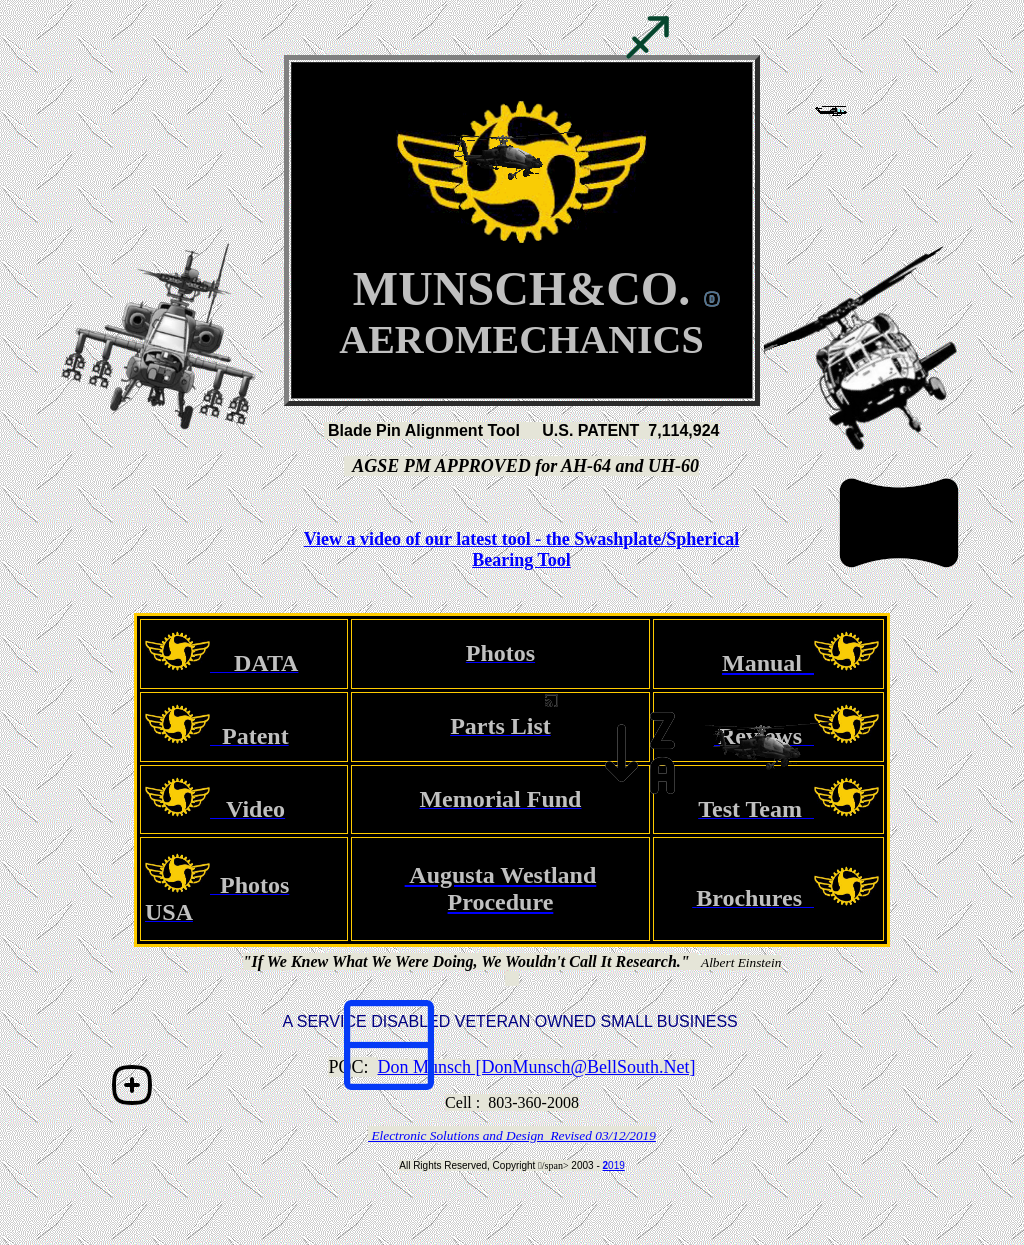  Describe the element at coordinates (551, 700) in the screenshot. I see `cast media to a nearby device` at that location.